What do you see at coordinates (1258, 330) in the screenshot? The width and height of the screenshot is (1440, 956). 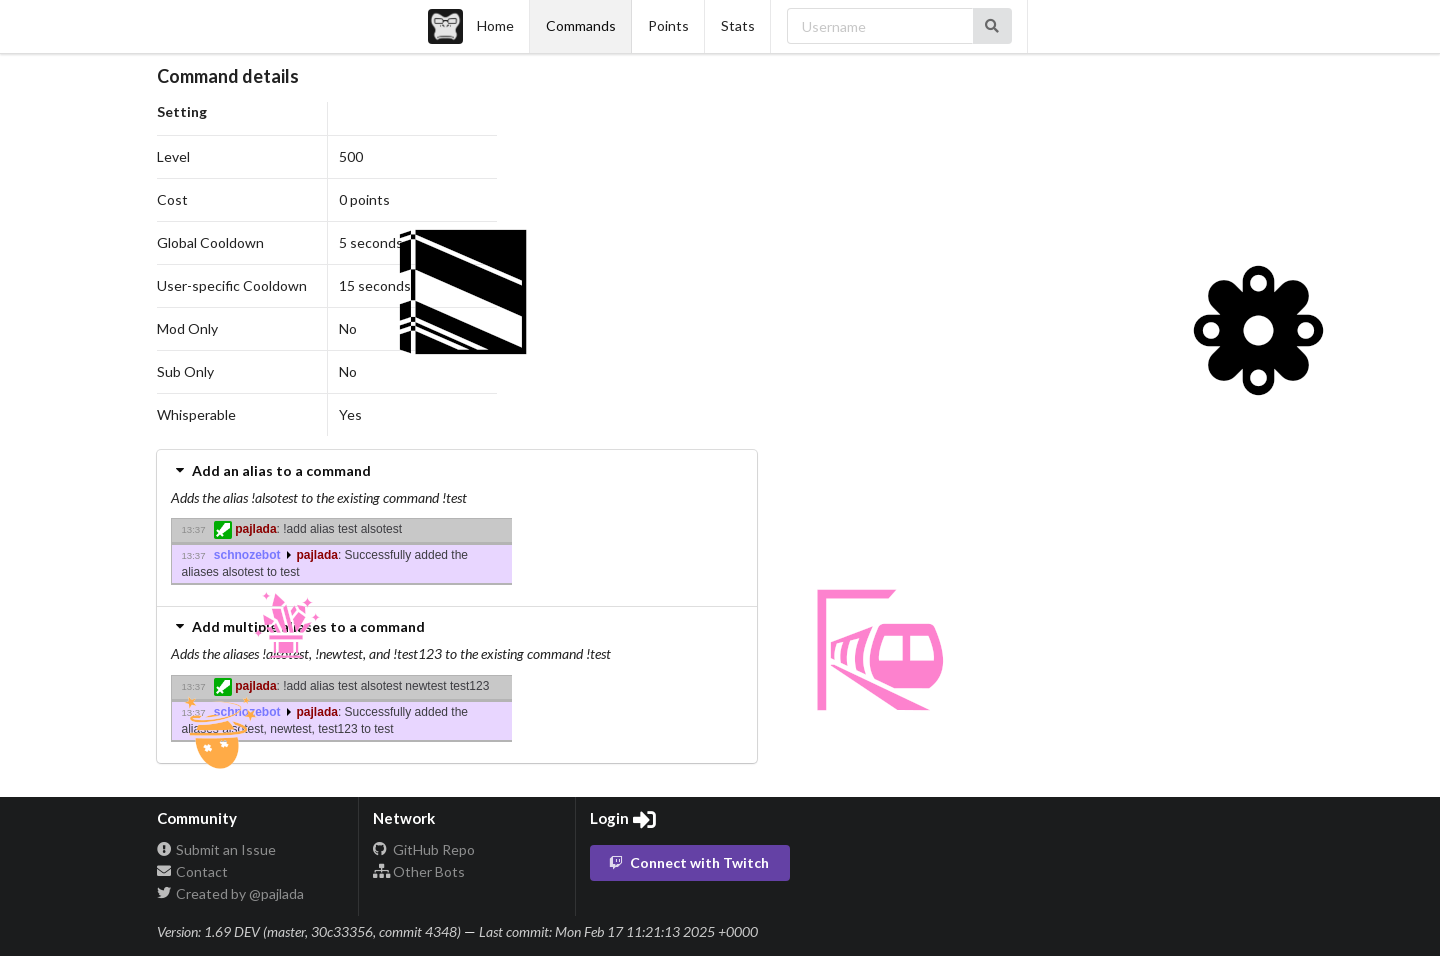 I see `decorative badge or achievement icon` at bounding box center [1258, 330].